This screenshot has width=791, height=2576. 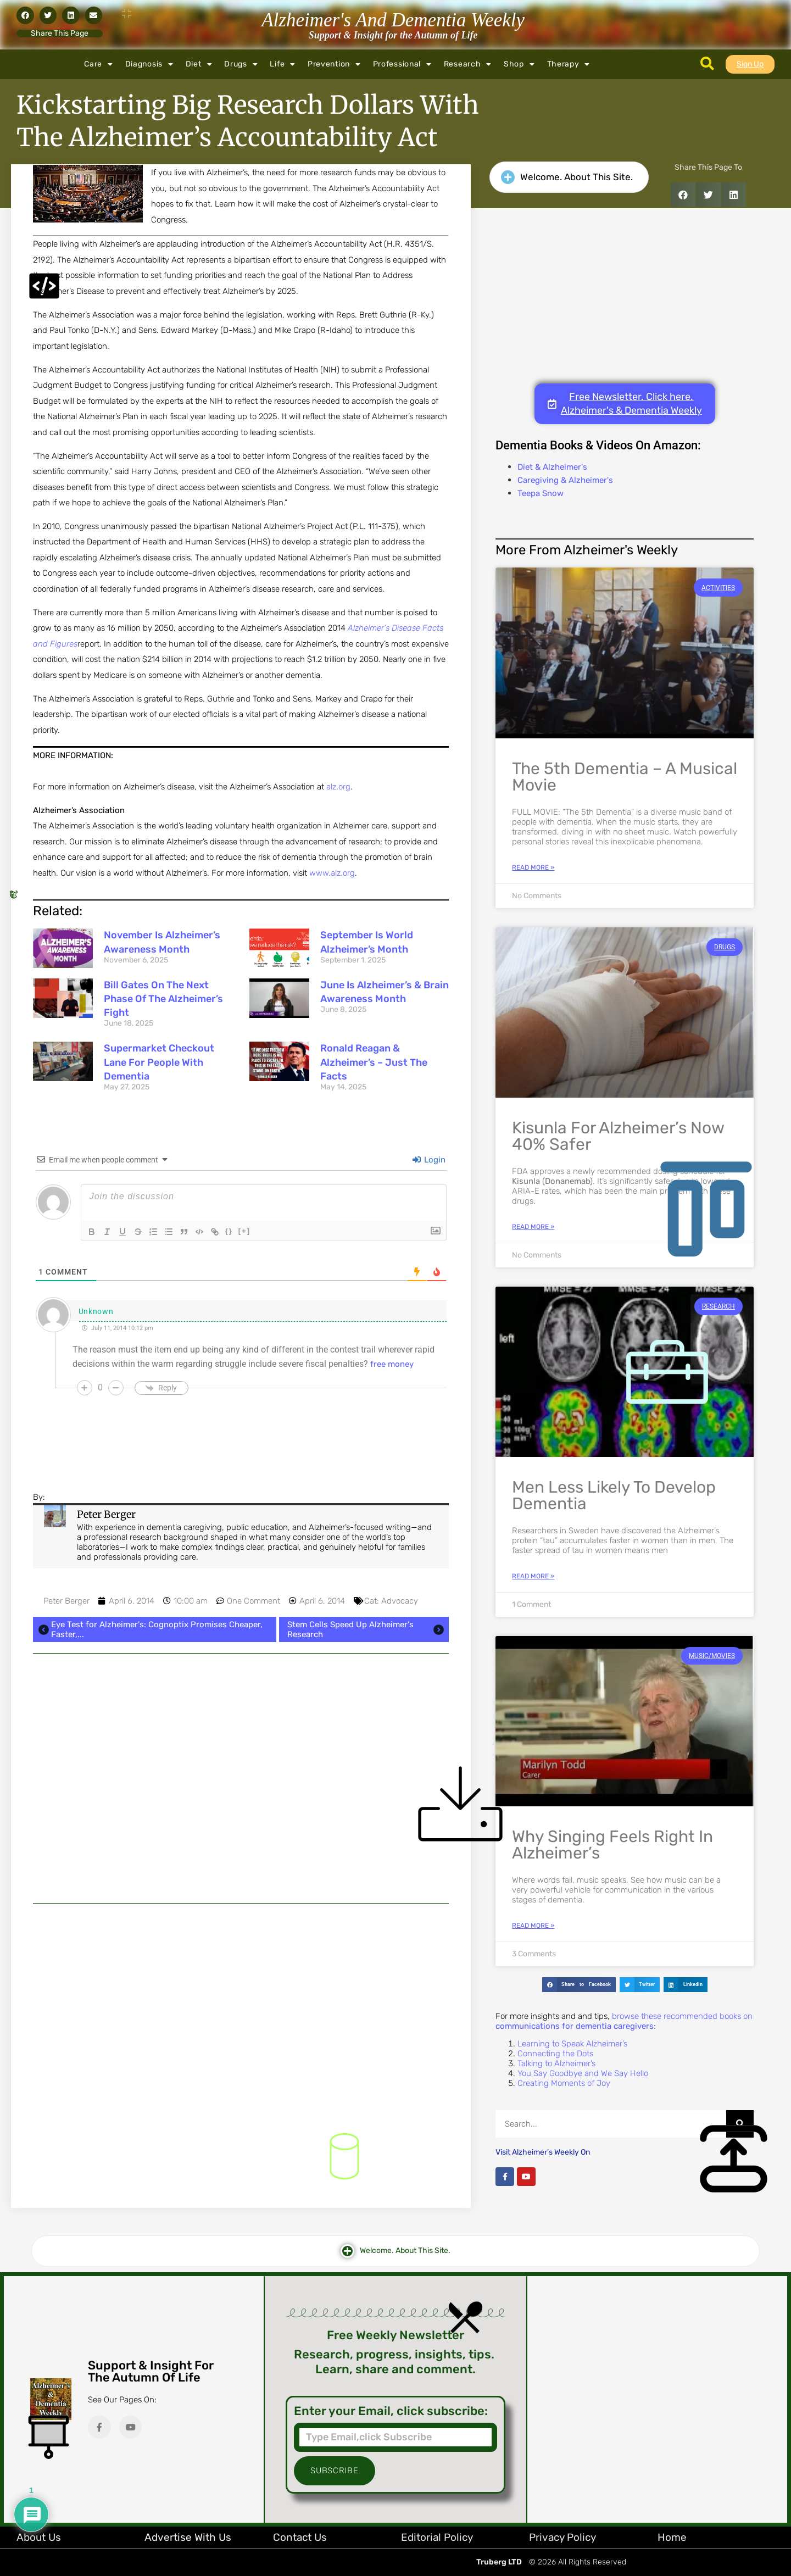 I want to click on view or edit source code, so click(x=44, y=286).